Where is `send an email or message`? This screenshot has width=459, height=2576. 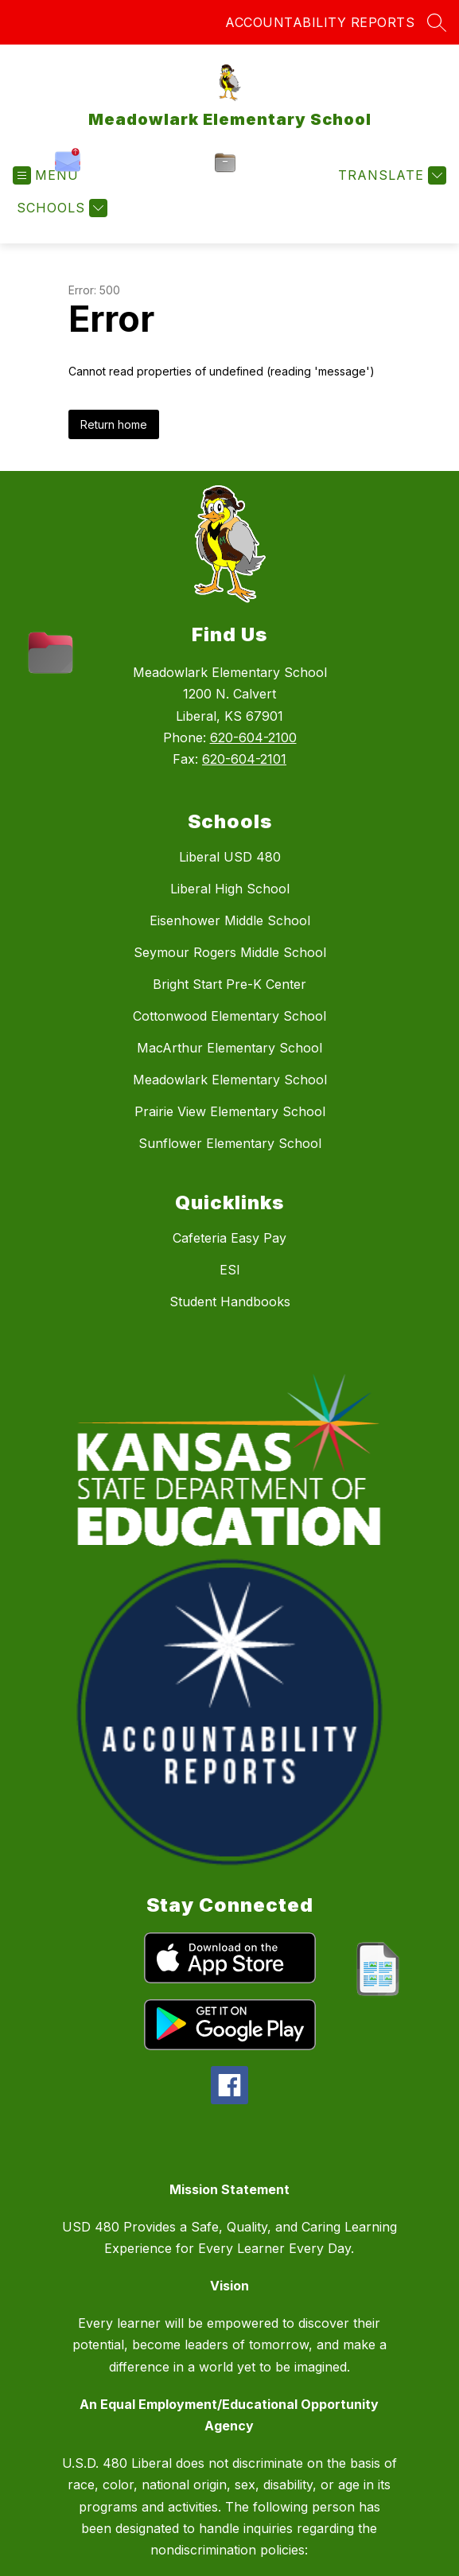
send an email or message is located at coordinates (68, 161).